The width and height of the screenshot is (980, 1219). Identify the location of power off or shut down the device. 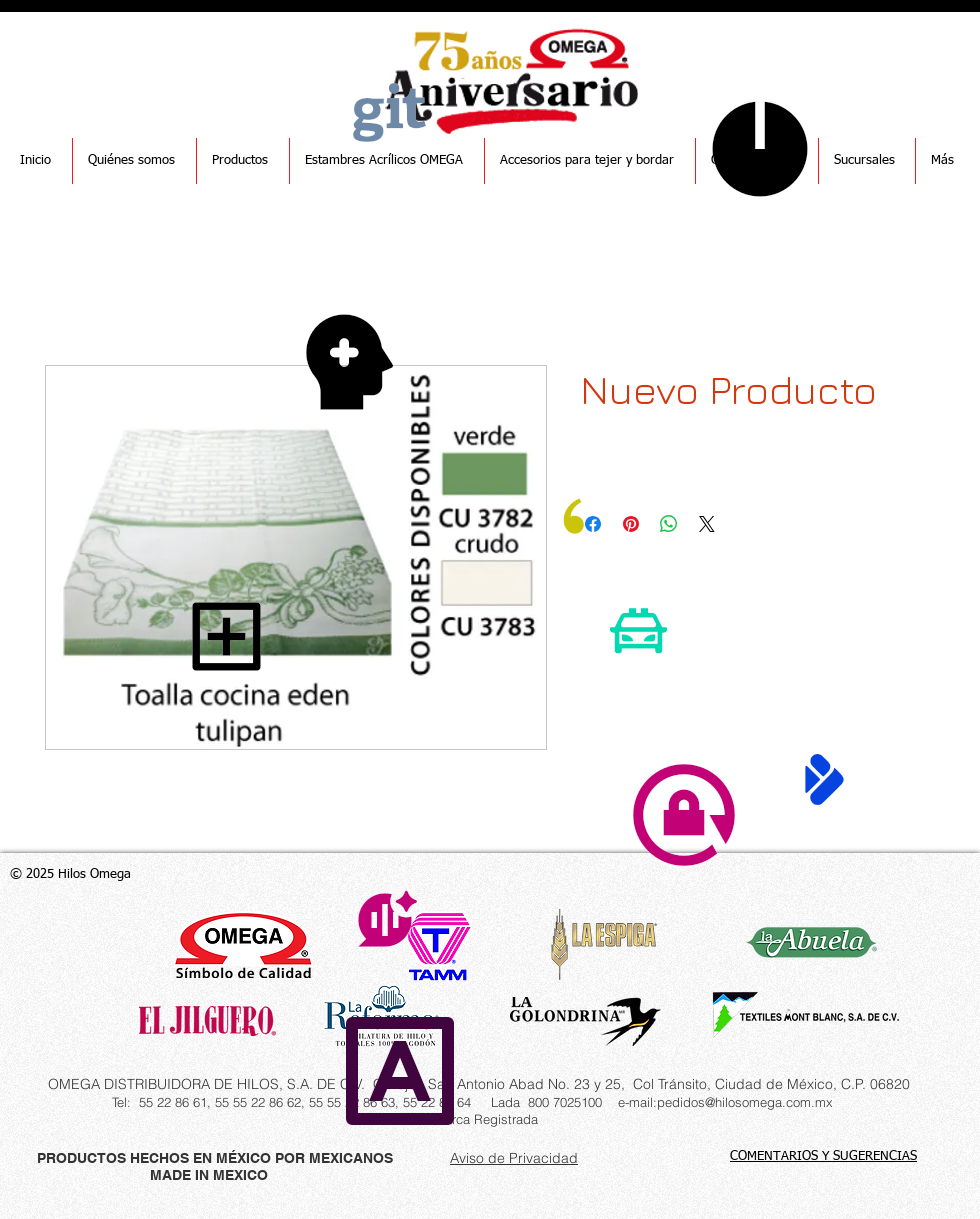
(760, 149).